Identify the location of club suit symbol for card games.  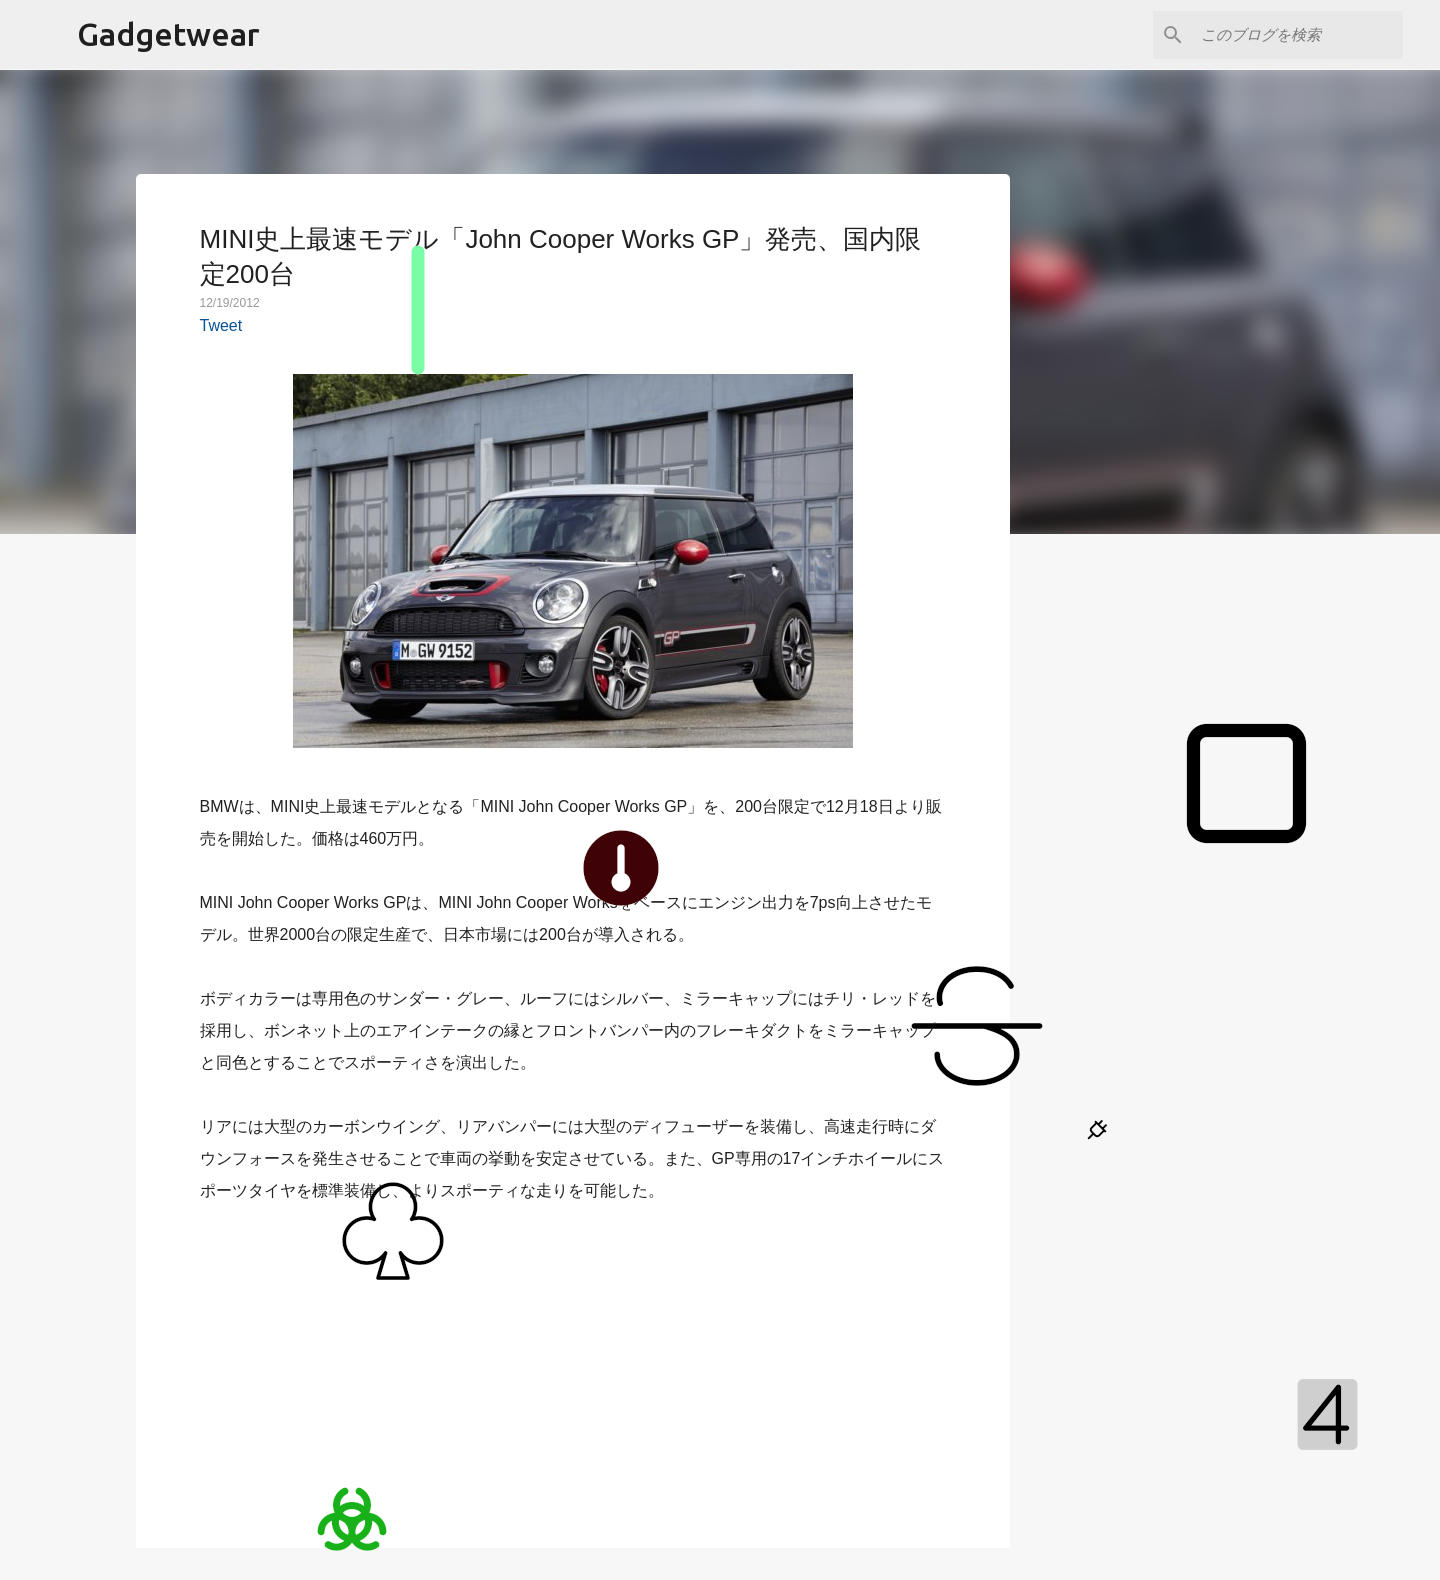
(393, 1233).